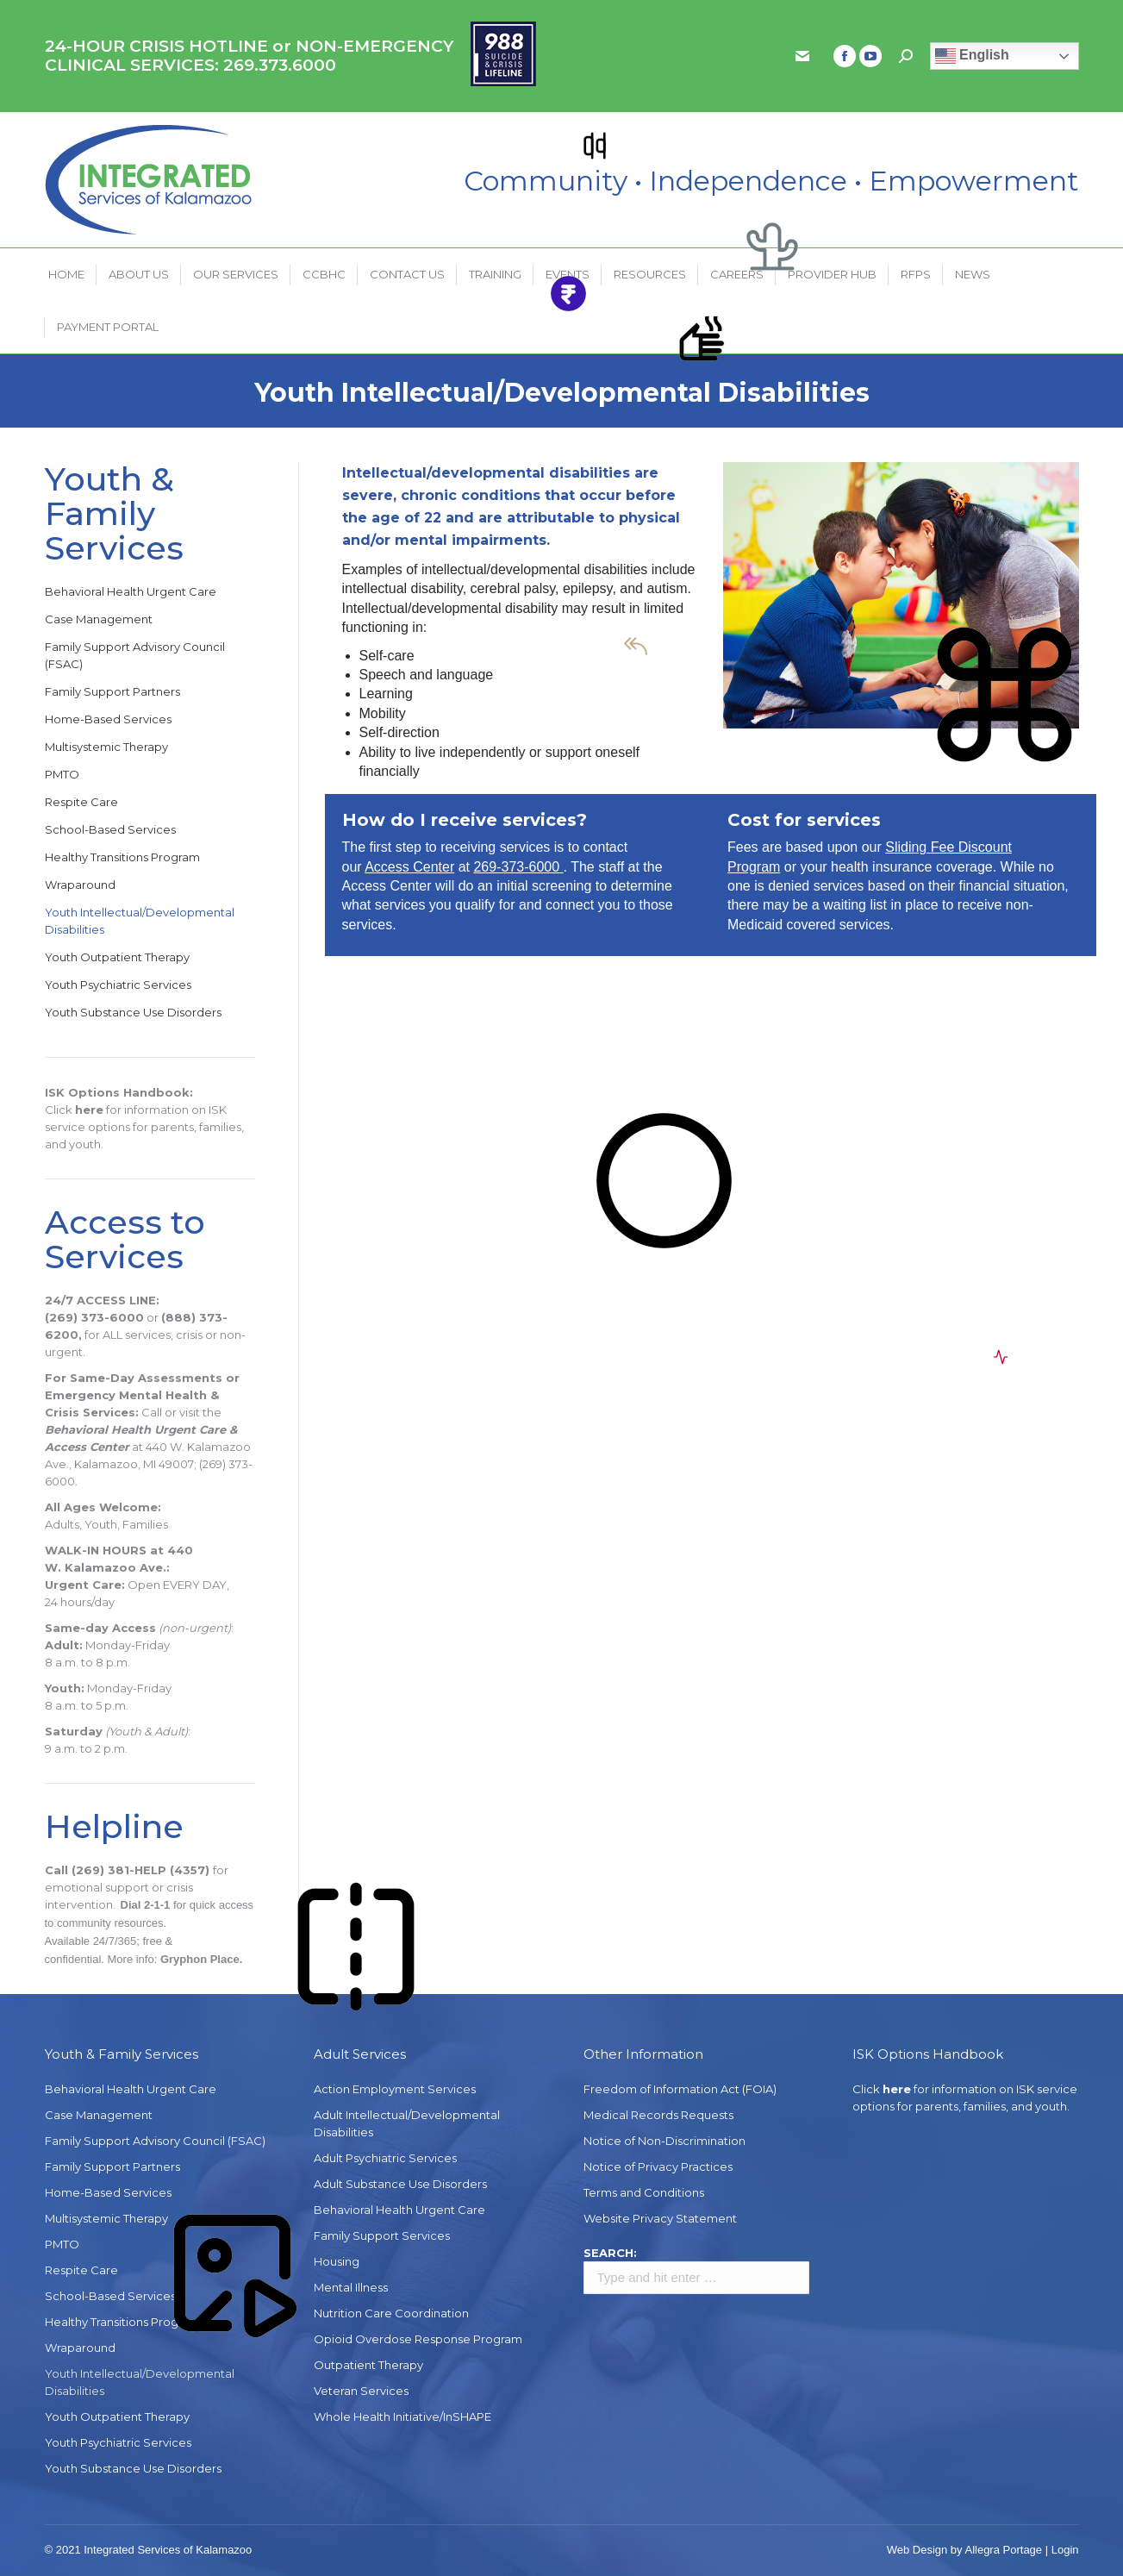 The width and height of the screenshot is (1123, 2576). Describe the element at coordinates (664, 1180) in the screenshot. I see `unselected radio button or checkbox option` at that location.